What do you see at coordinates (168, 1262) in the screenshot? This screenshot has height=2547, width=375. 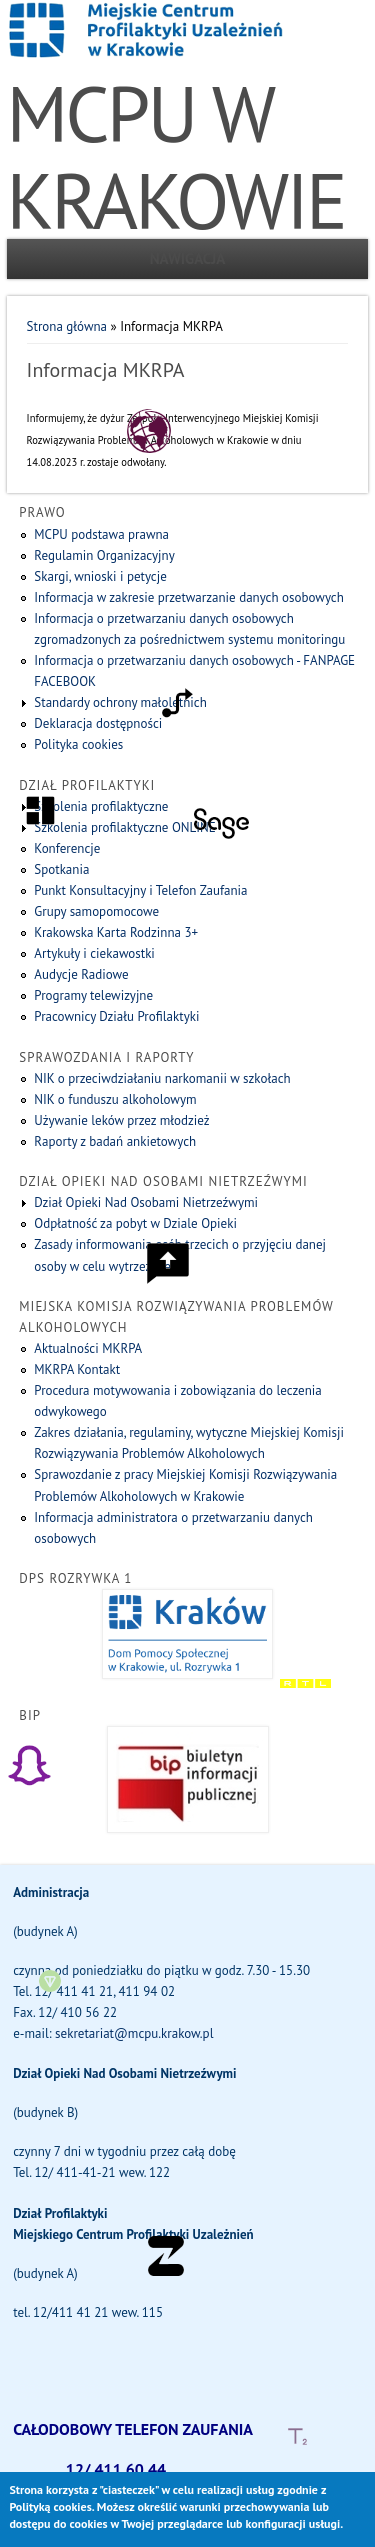 I see `upload a file to the conversation` at bounding box center [168, 1262].